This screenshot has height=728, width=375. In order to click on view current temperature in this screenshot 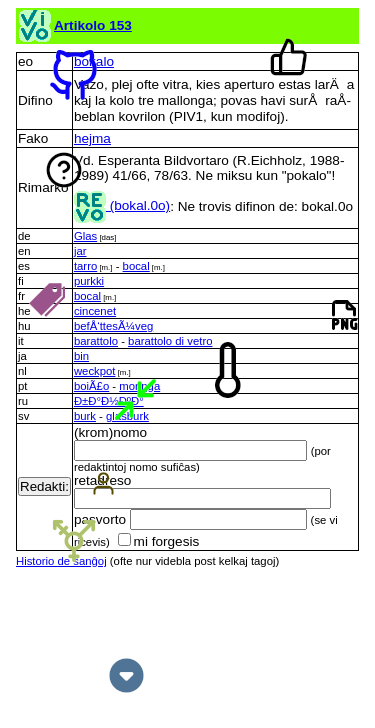, I will do `click(229, 370)`.